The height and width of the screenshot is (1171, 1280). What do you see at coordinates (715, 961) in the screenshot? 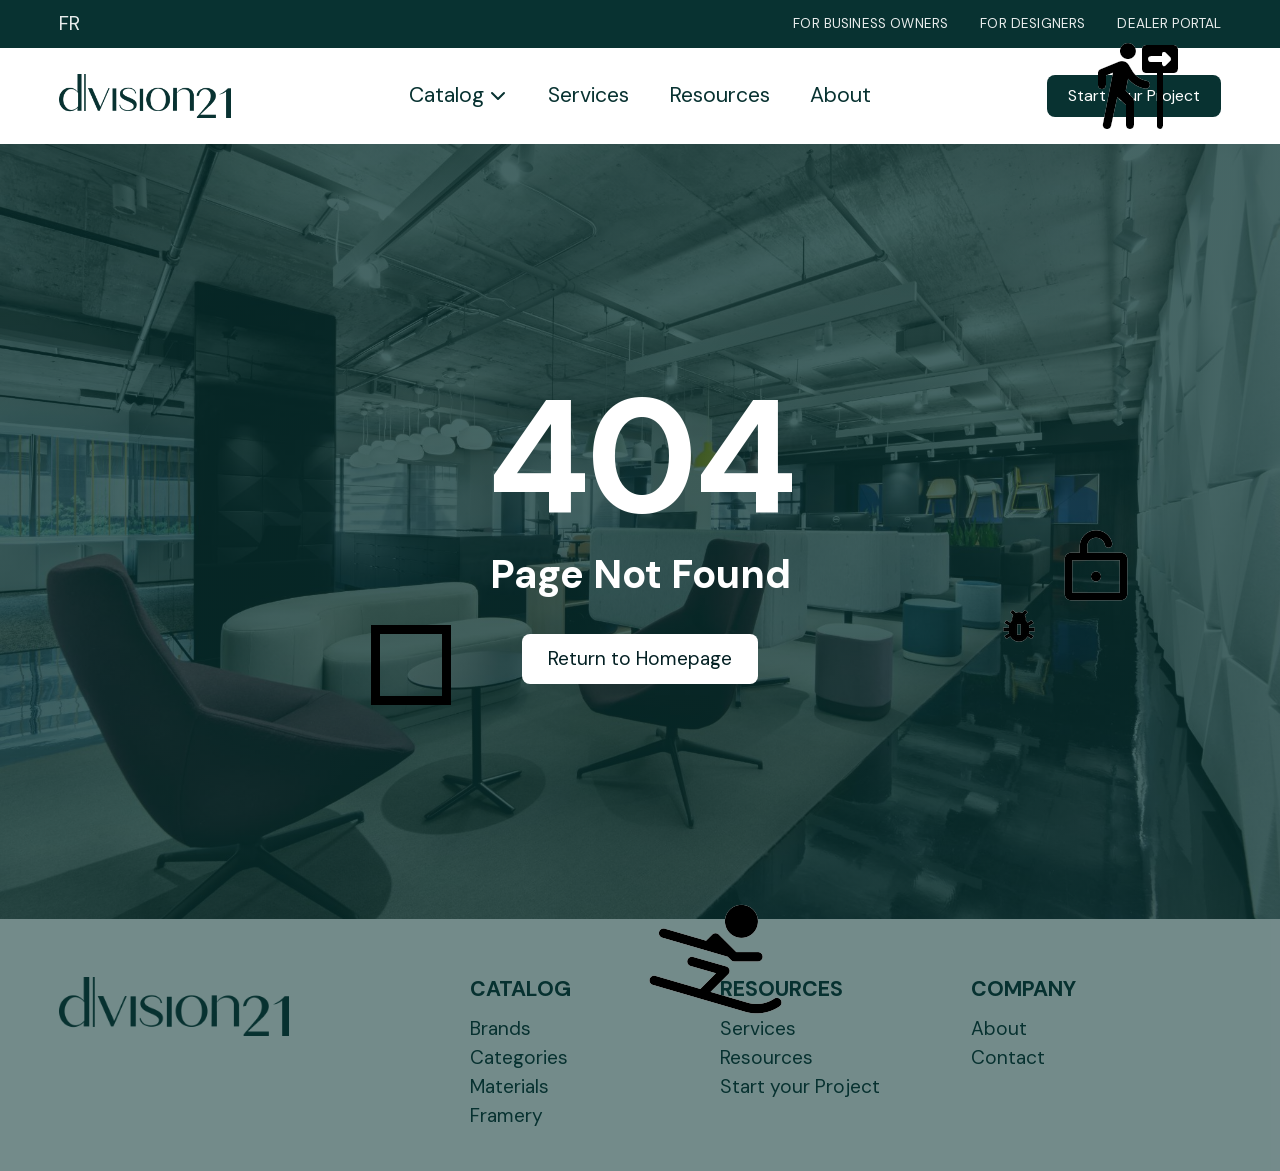
I see `indicates skiing or winter sports activity` at bounding box center [715, 961].